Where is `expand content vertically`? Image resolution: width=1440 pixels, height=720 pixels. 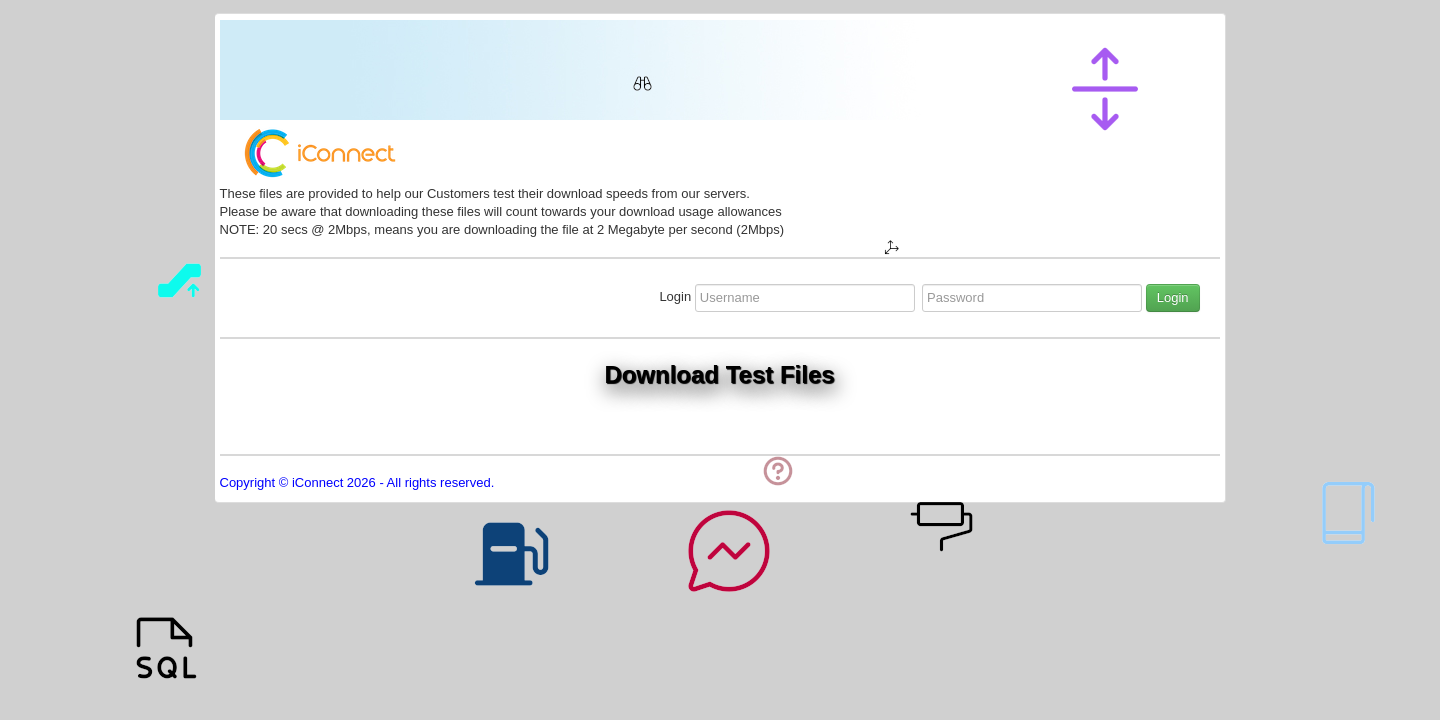 expand content vertically is located at coordinates (1105, 89).